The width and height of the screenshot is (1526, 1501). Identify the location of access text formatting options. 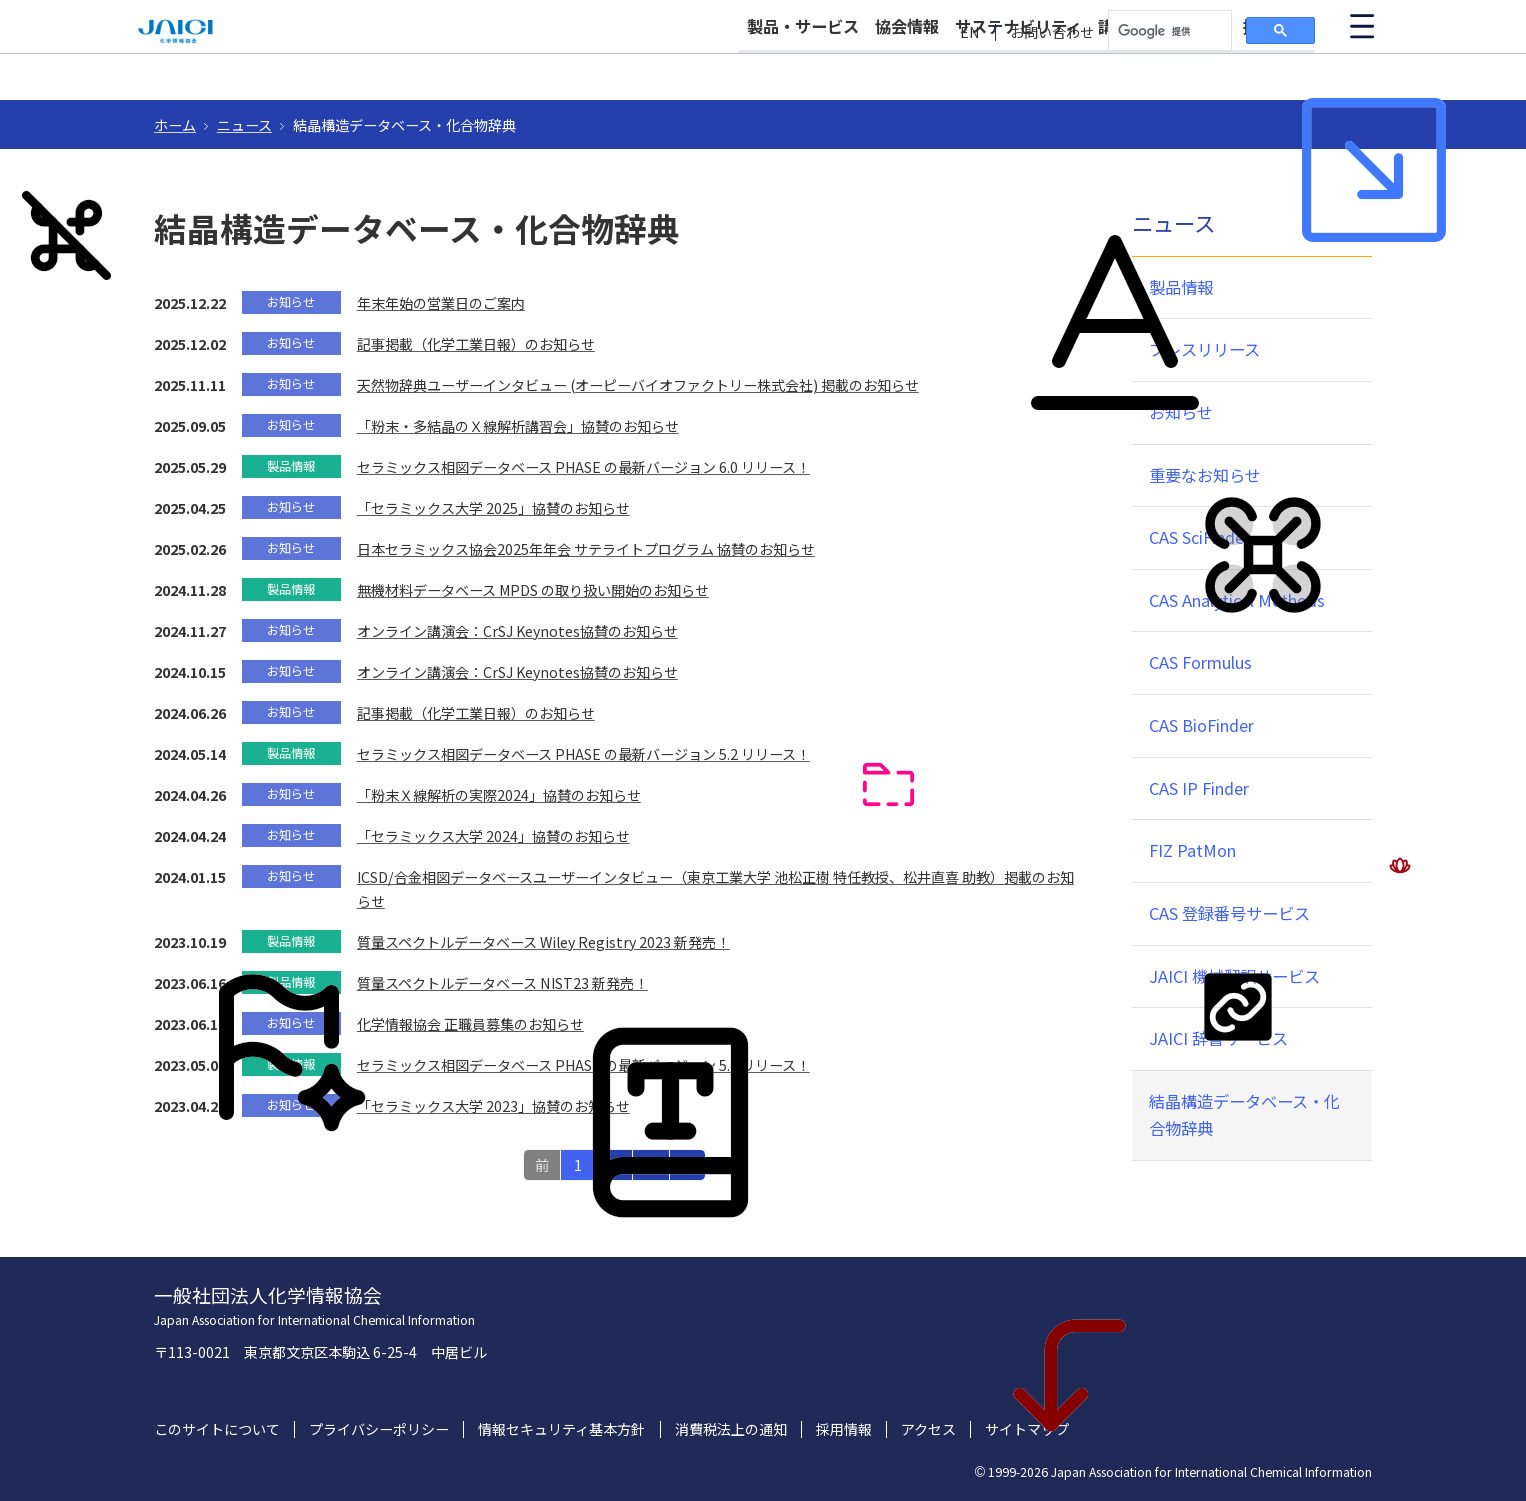
(670, 1122).